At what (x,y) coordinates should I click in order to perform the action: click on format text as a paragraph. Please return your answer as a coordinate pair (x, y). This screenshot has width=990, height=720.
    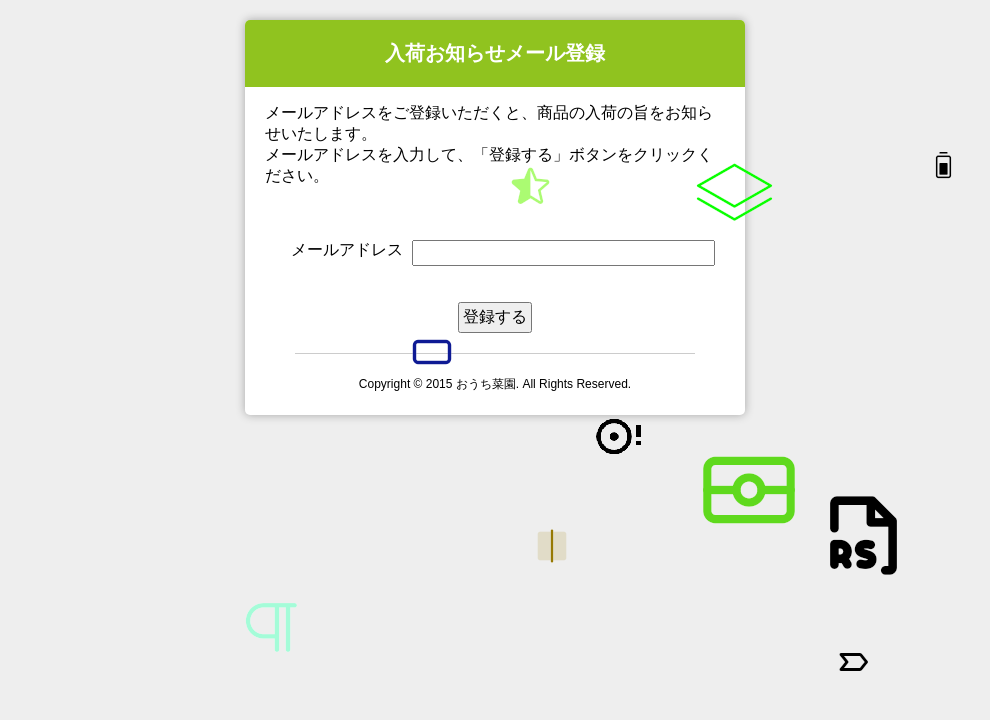
    Looking at the image, I should click on (272, 627).